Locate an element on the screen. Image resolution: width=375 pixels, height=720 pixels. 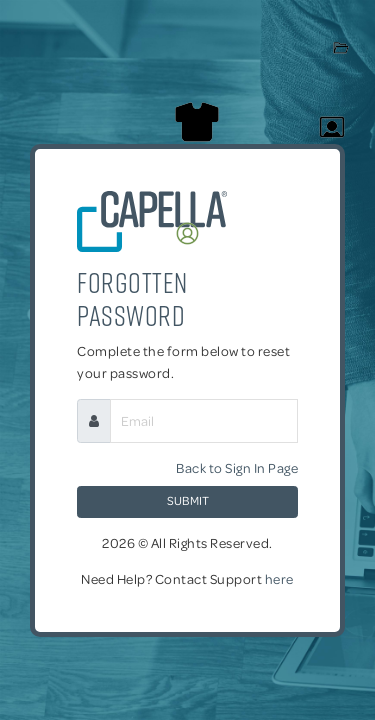
view user profile is located at coordinates (332, 127).